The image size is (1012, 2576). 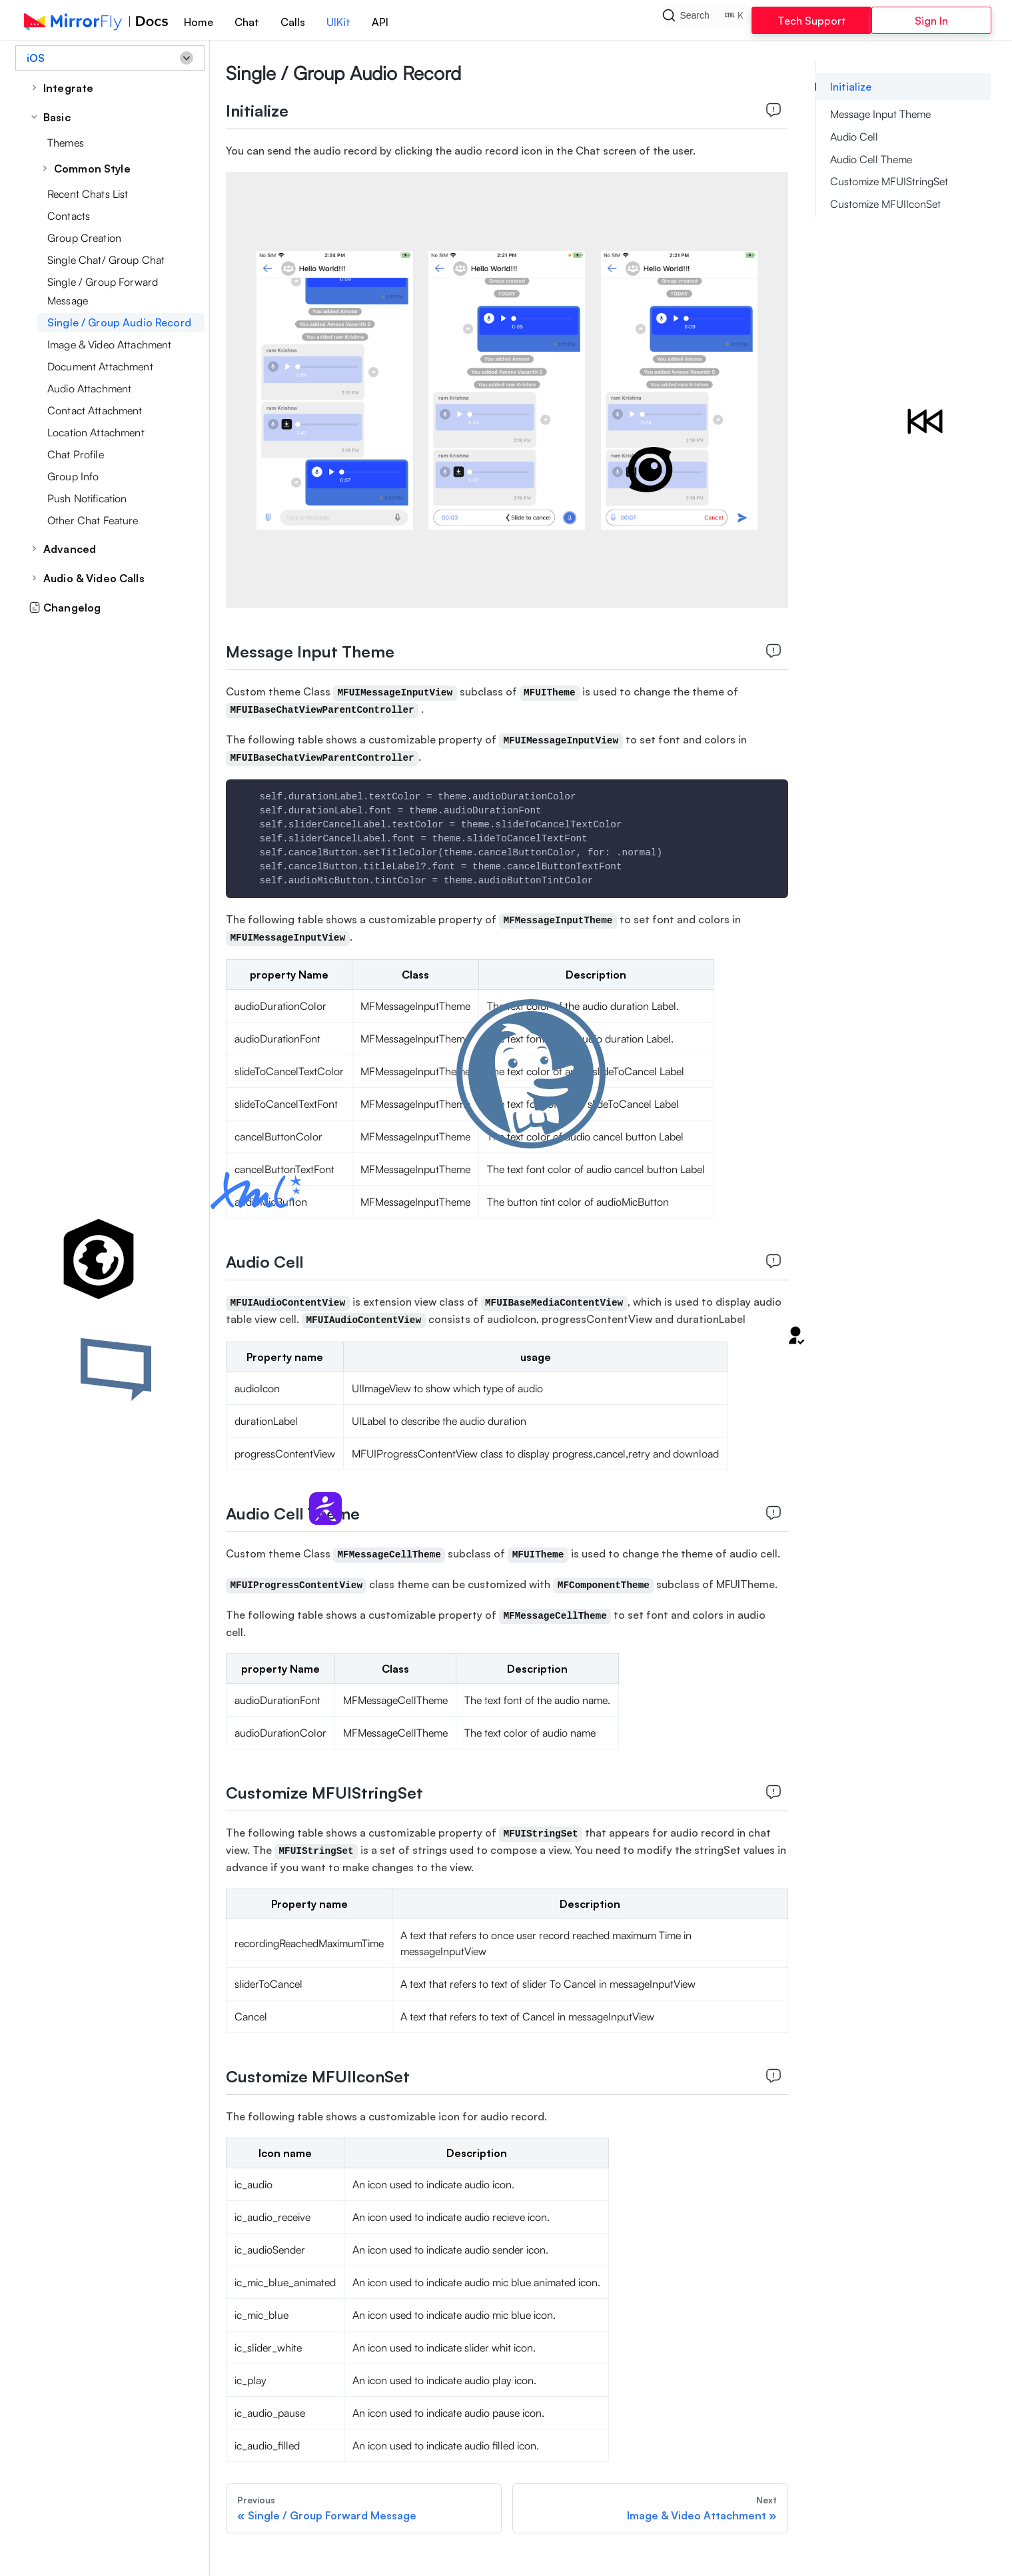 What do you see at coordinates (116, 1370) in the screenshot?
I see `open XSplit broadcasting software` at bounding box center [116, 1370].